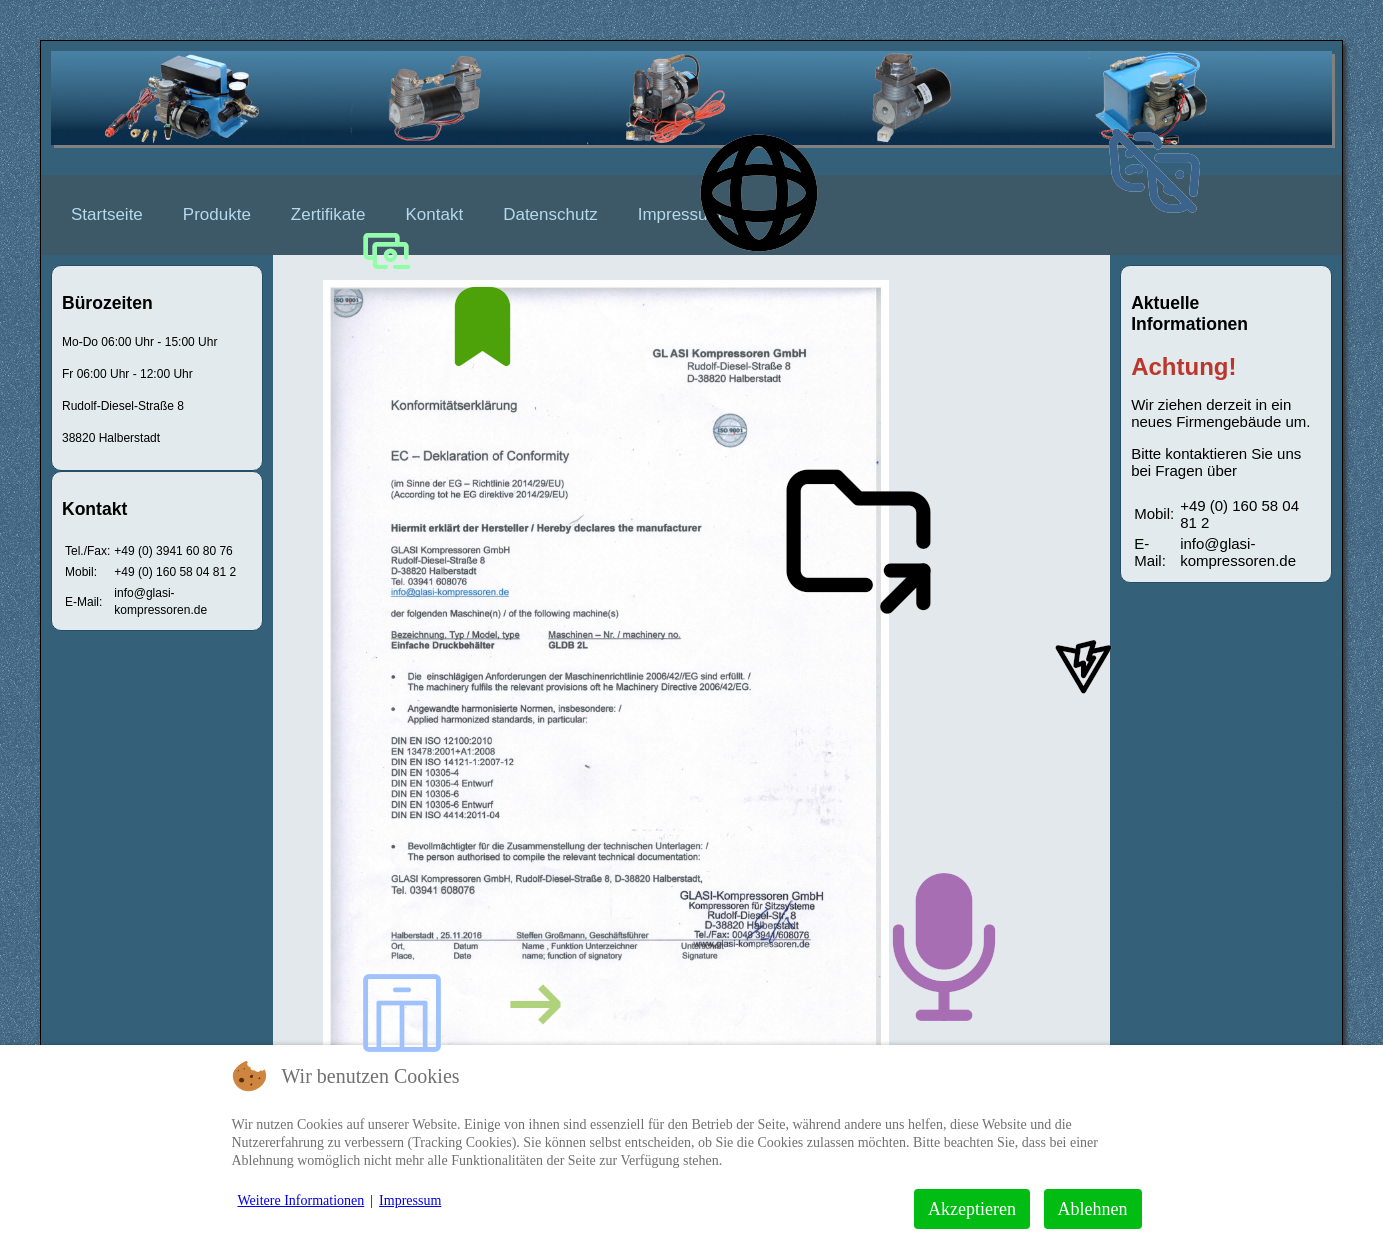  What do you see at coordinates (538, 1005) in the screenshot?
I see `navigate to the next item` at bounding box center [538, 1005].